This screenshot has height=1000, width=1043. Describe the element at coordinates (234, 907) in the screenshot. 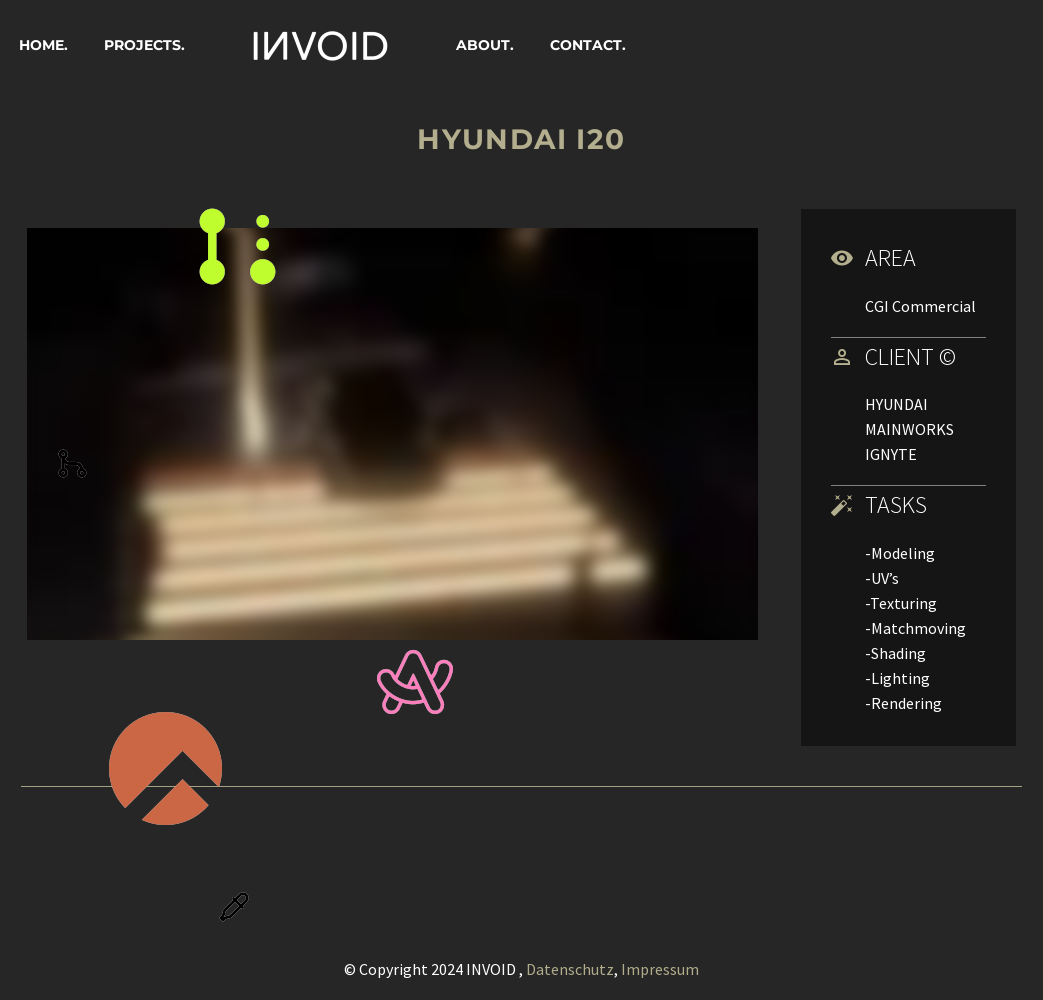

I see `select a color from the screen` at that location.